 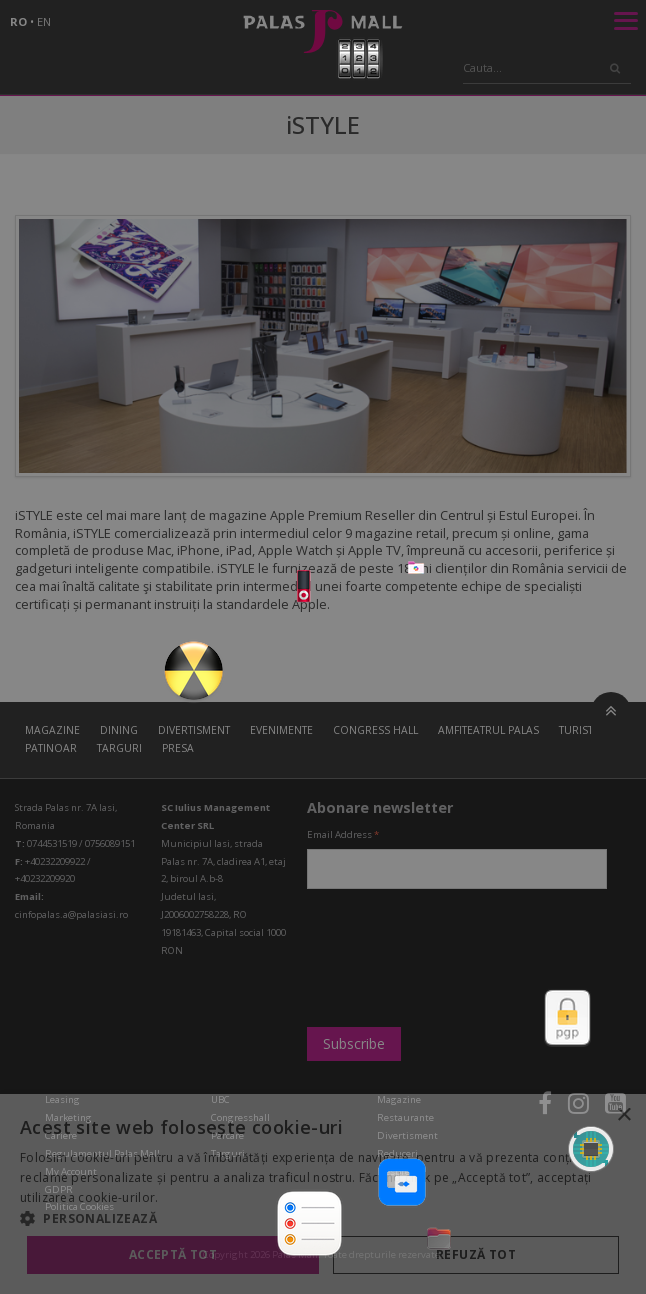 I want to click on switch between open windows or applications, so click(x=402, y=1182).